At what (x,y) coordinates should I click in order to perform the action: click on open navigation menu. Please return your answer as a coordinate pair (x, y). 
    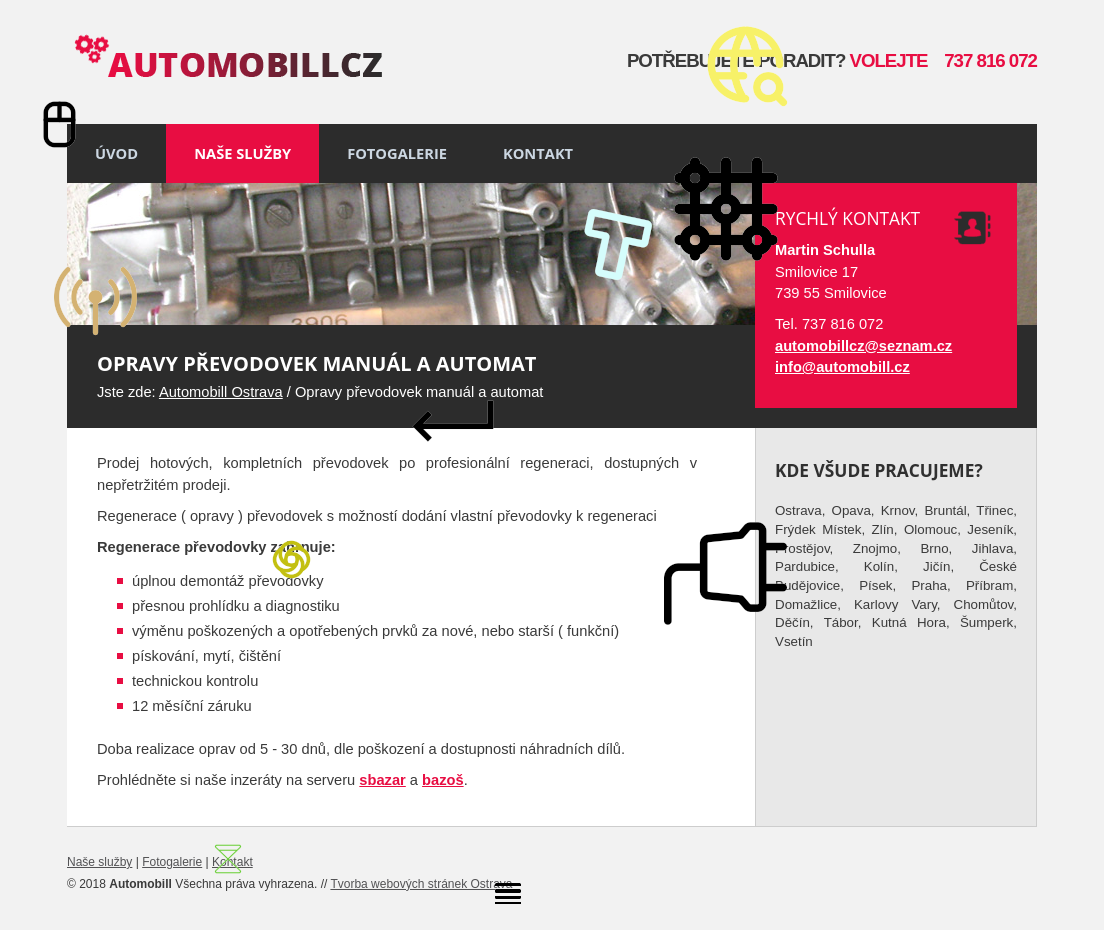
    Looking at the image, I should click on (508, 894).